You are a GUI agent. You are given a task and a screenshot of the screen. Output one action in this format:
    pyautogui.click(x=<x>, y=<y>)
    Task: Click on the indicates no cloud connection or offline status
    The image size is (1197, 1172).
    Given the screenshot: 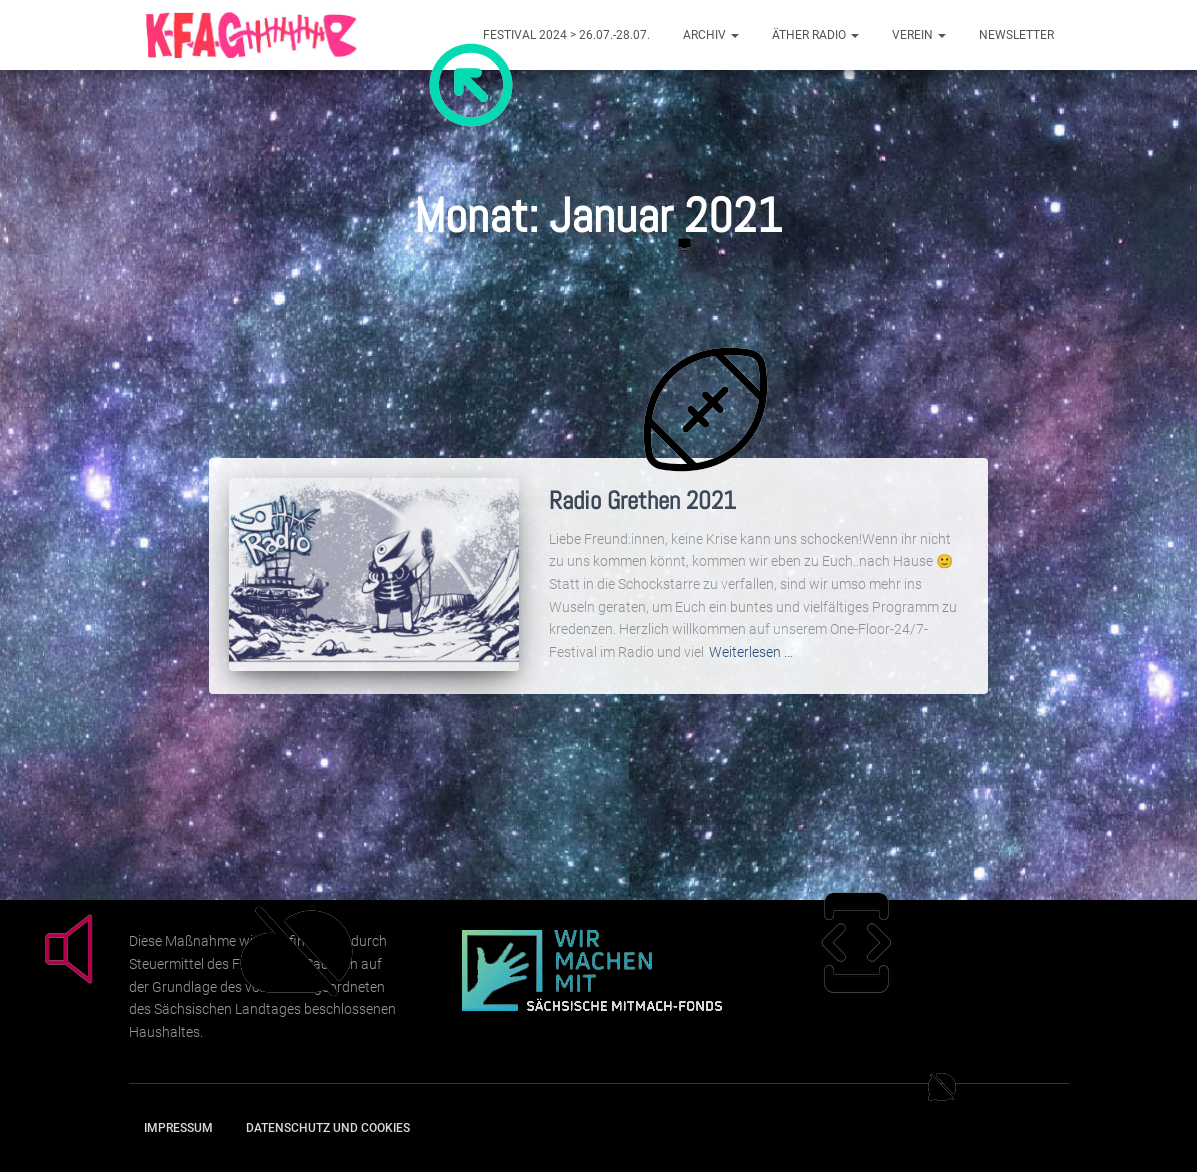 What is the action you would take?
    pyautogui.click(x=296, y=951)
    